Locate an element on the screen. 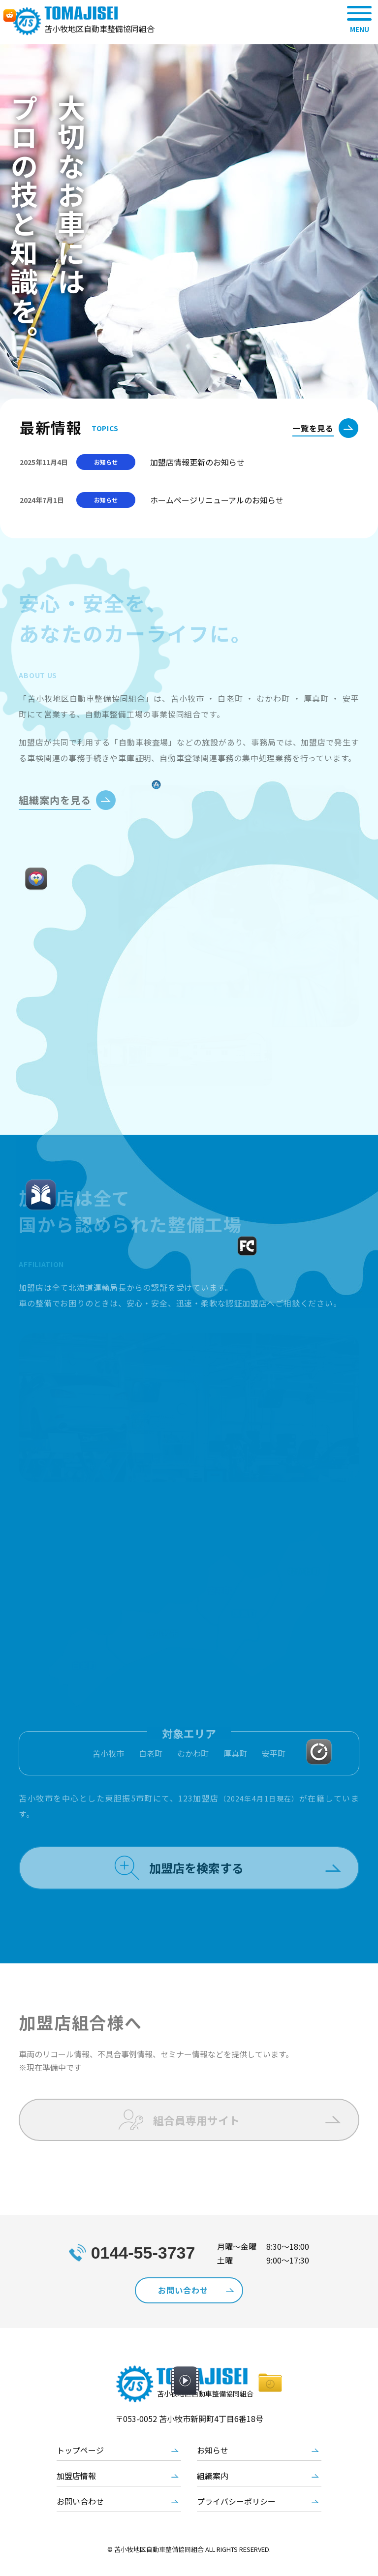 This screenshot has width=378, height=2576. open kdenlive video editor is located at coordinates (185, 2381).